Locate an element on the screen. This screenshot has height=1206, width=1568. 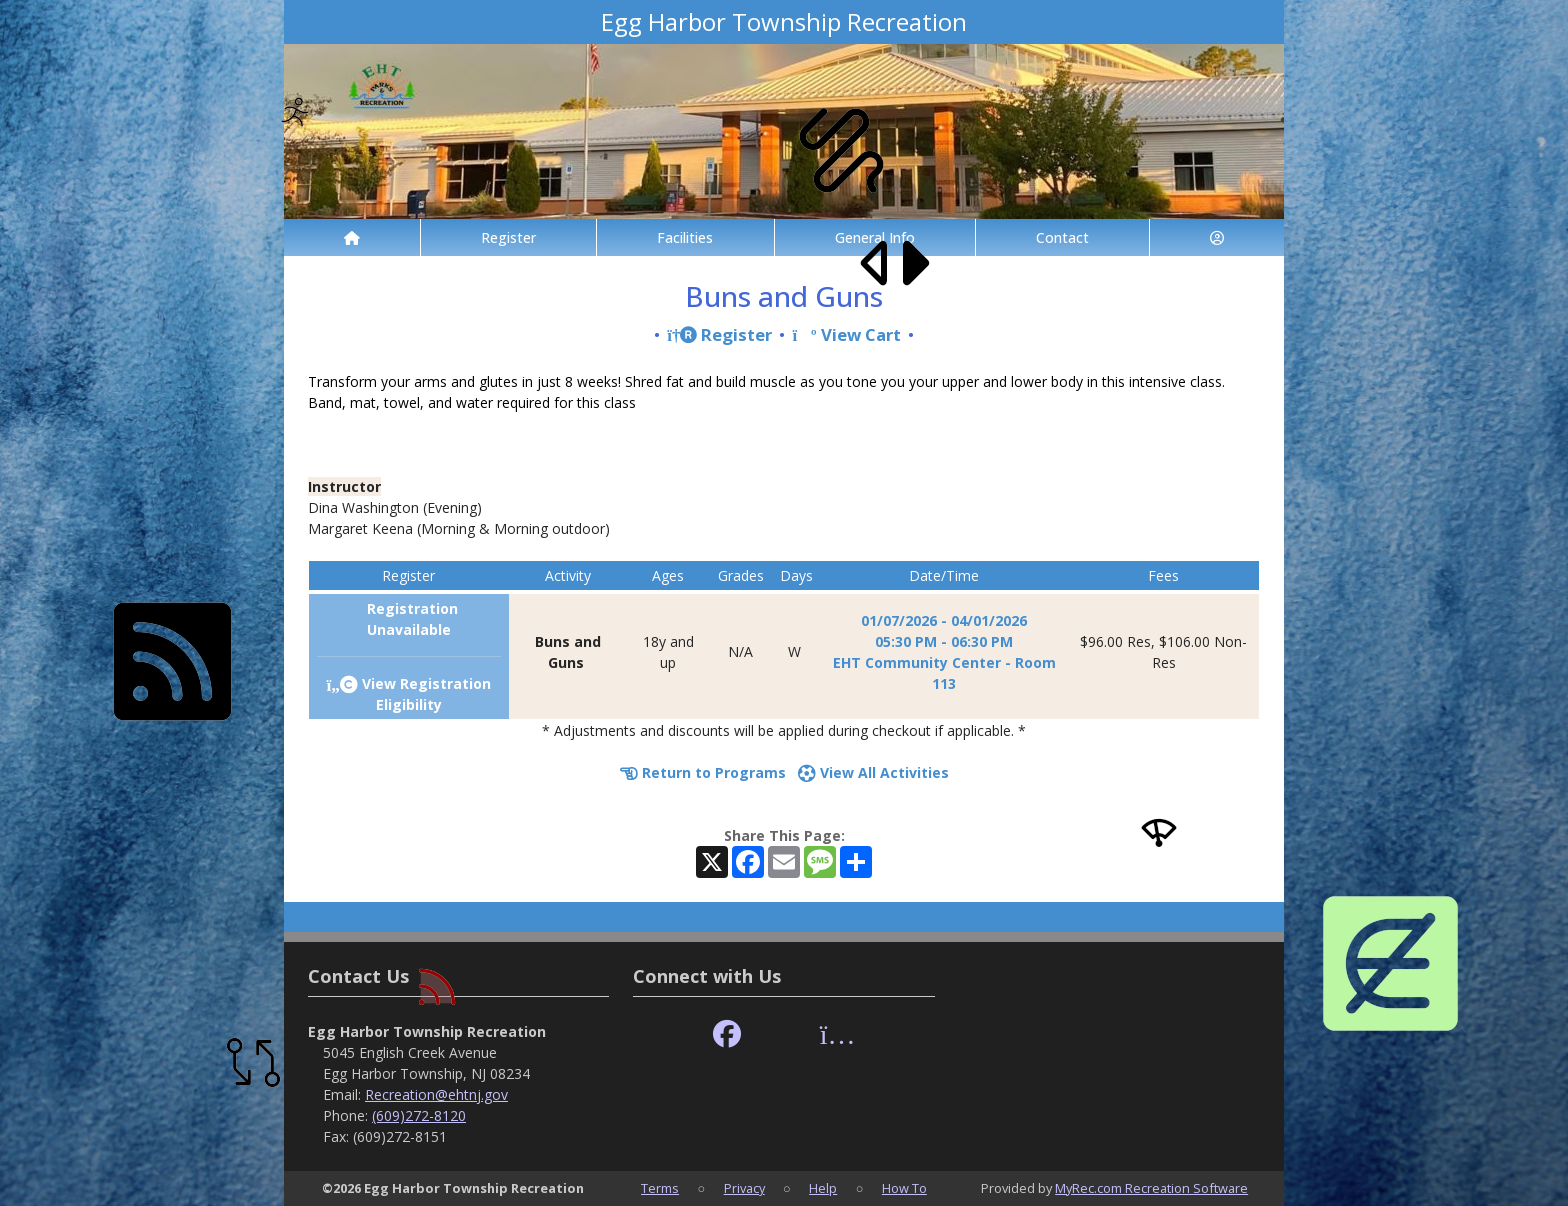
start a running or fitness activity is located at coordinates (295, 111).